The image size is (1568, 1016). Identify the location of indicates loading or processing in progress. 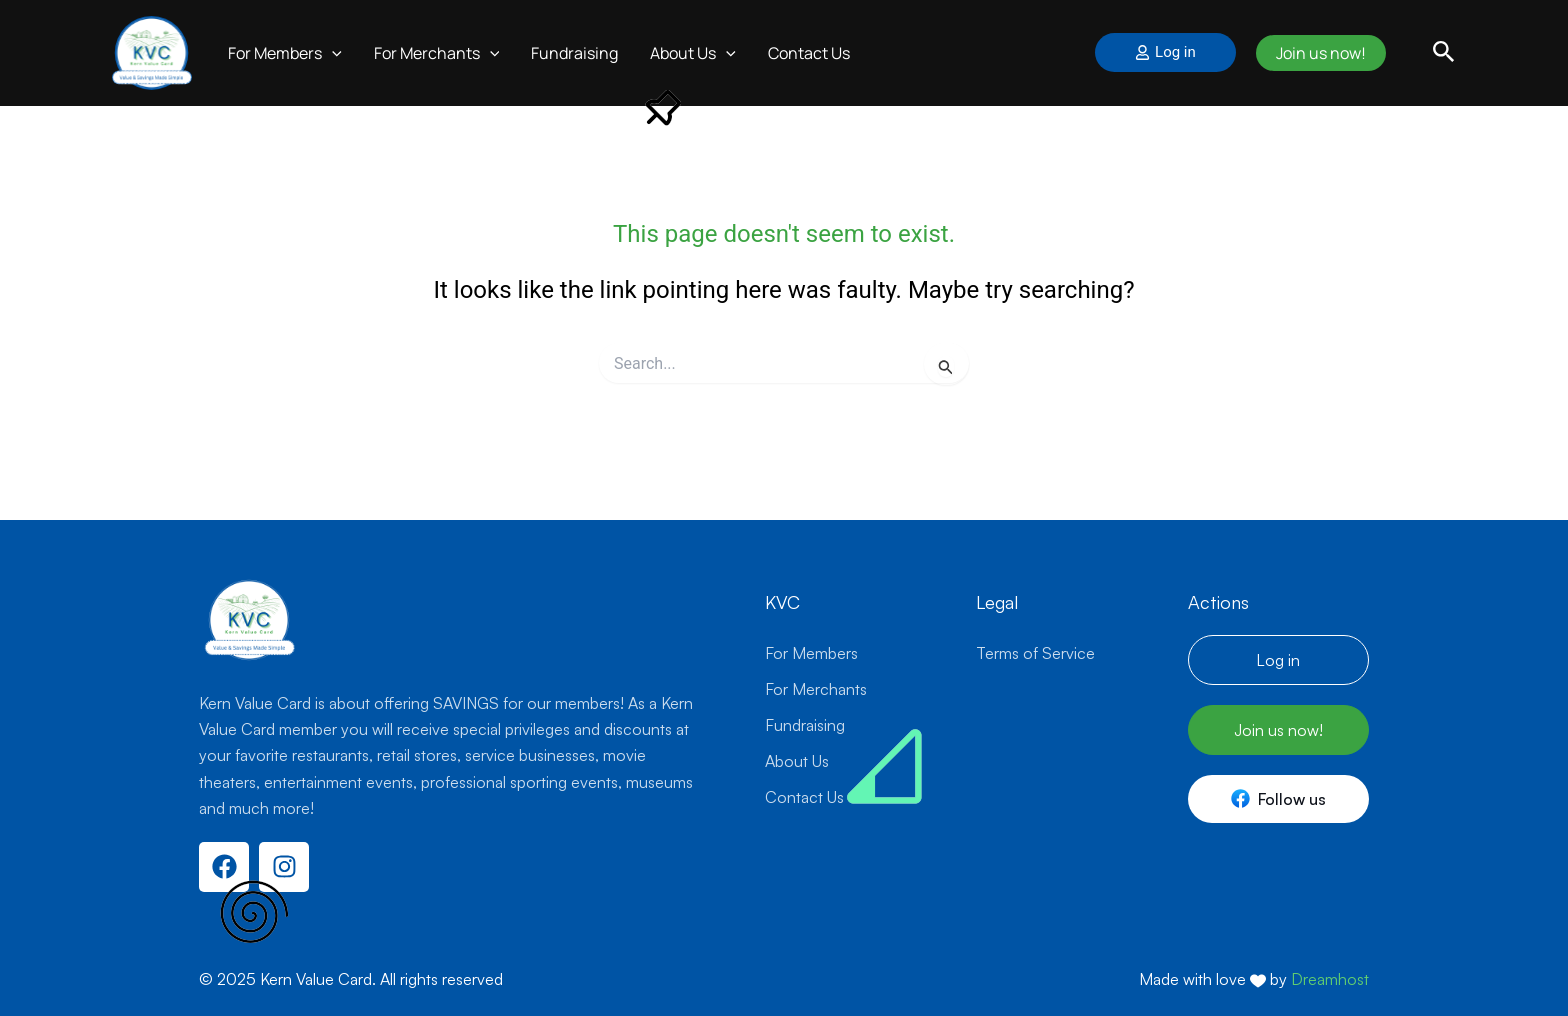
(250, 910).